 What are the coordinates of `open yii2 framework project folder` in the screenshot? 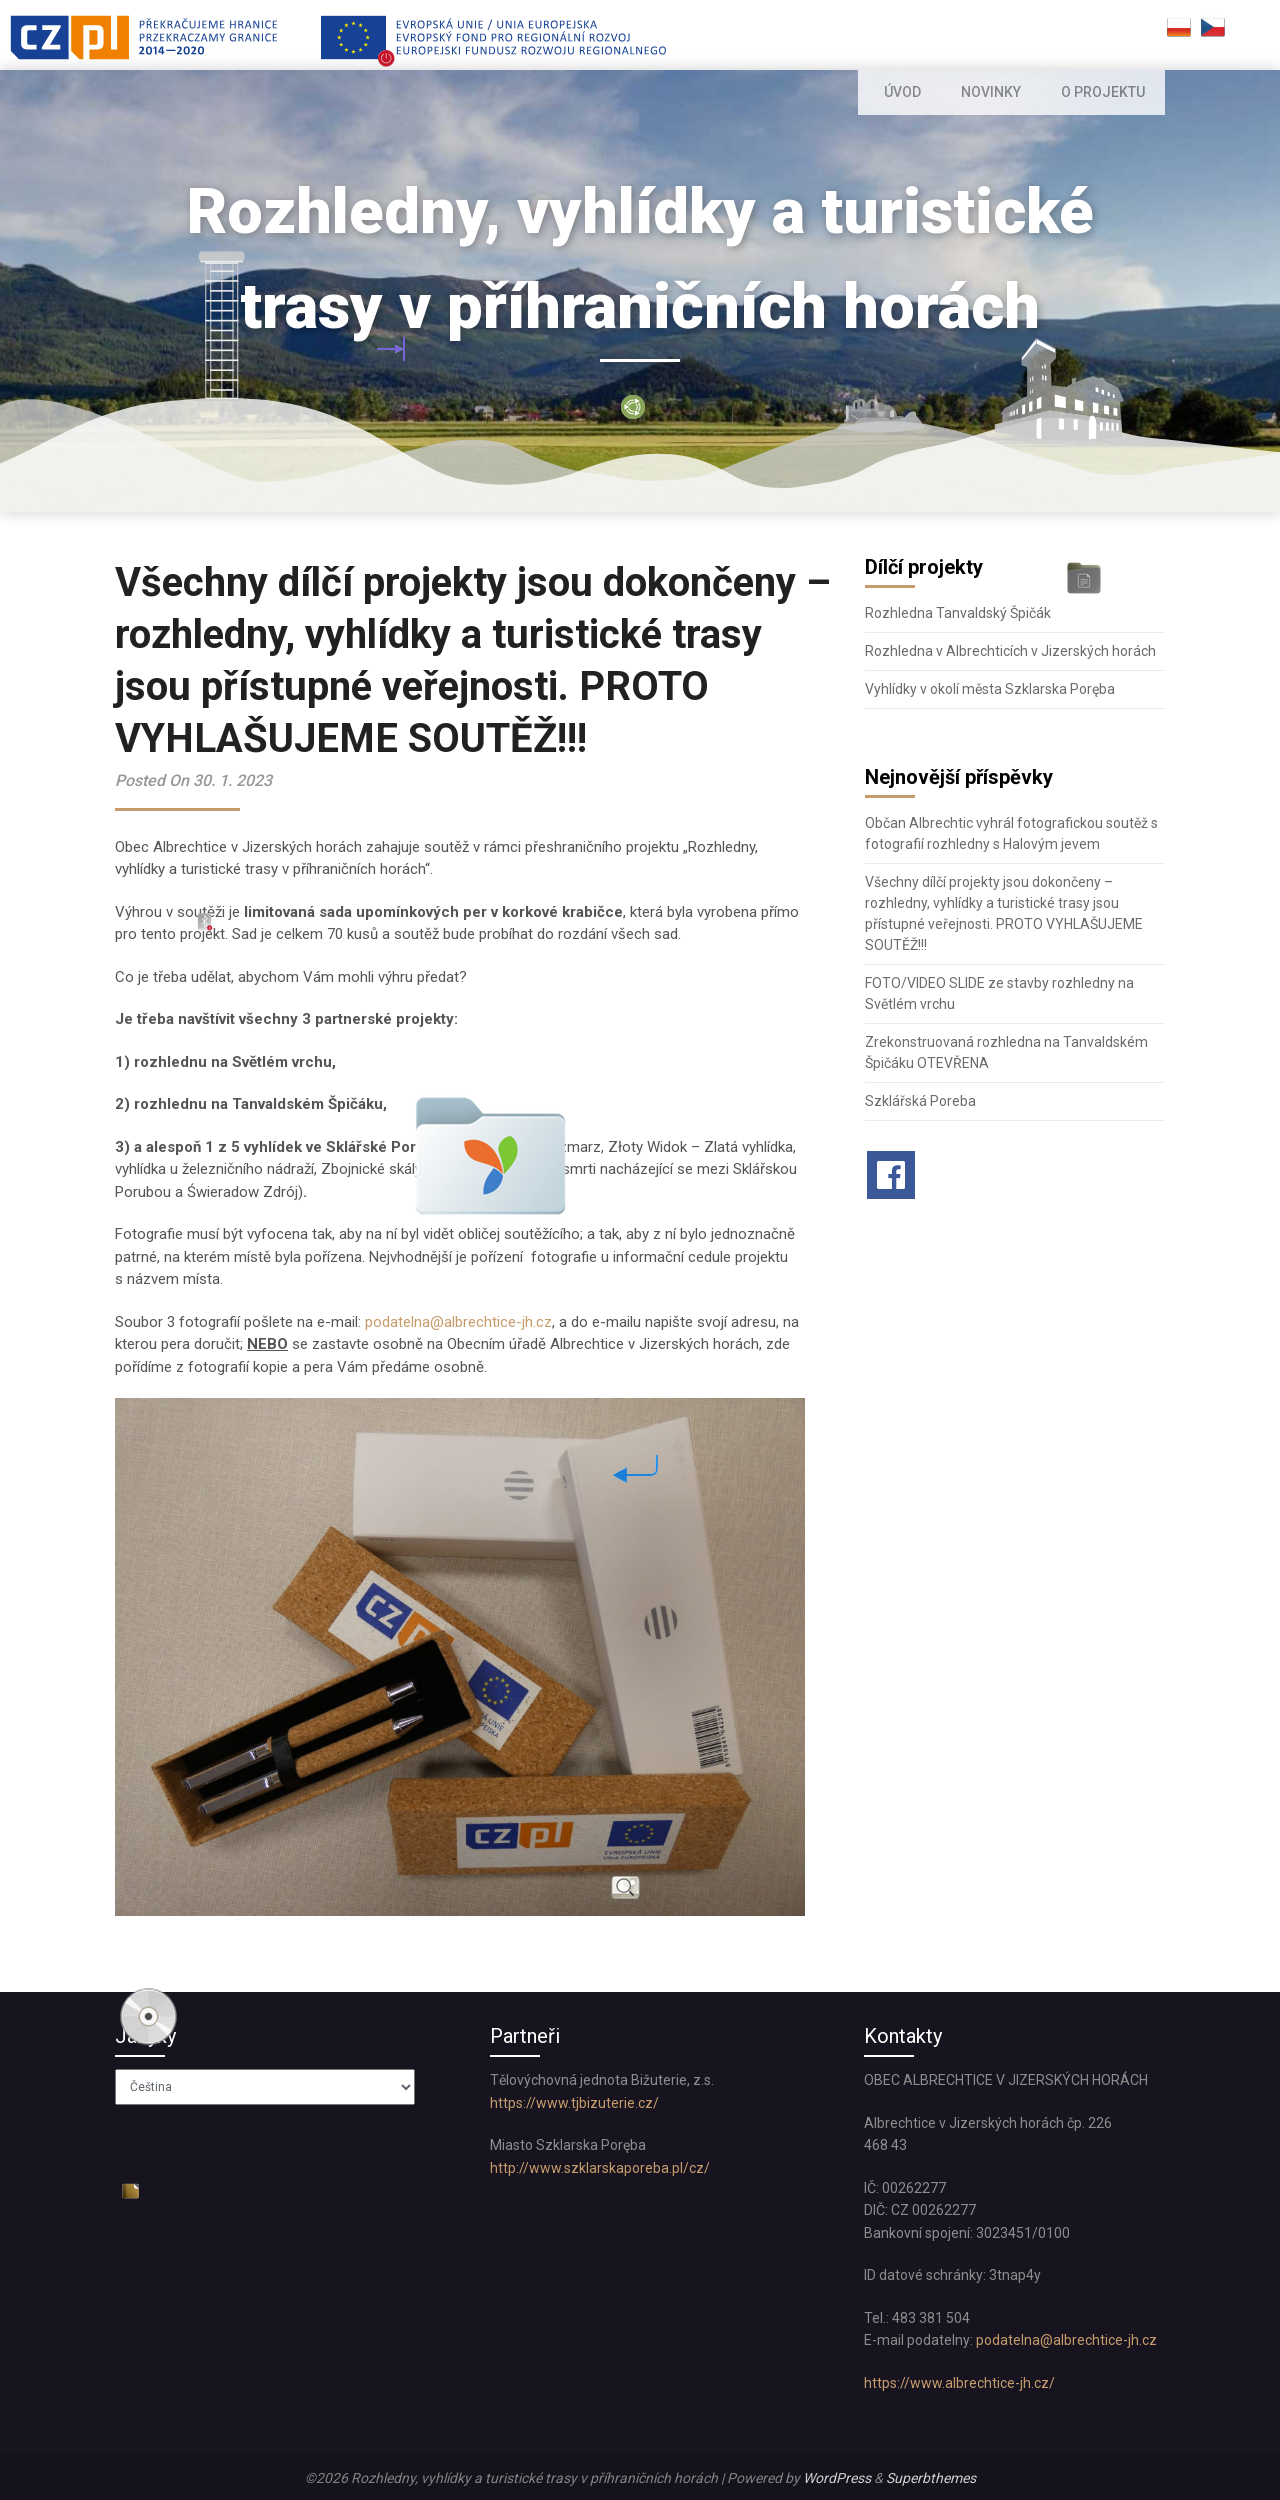 It's located at (490, 1160).